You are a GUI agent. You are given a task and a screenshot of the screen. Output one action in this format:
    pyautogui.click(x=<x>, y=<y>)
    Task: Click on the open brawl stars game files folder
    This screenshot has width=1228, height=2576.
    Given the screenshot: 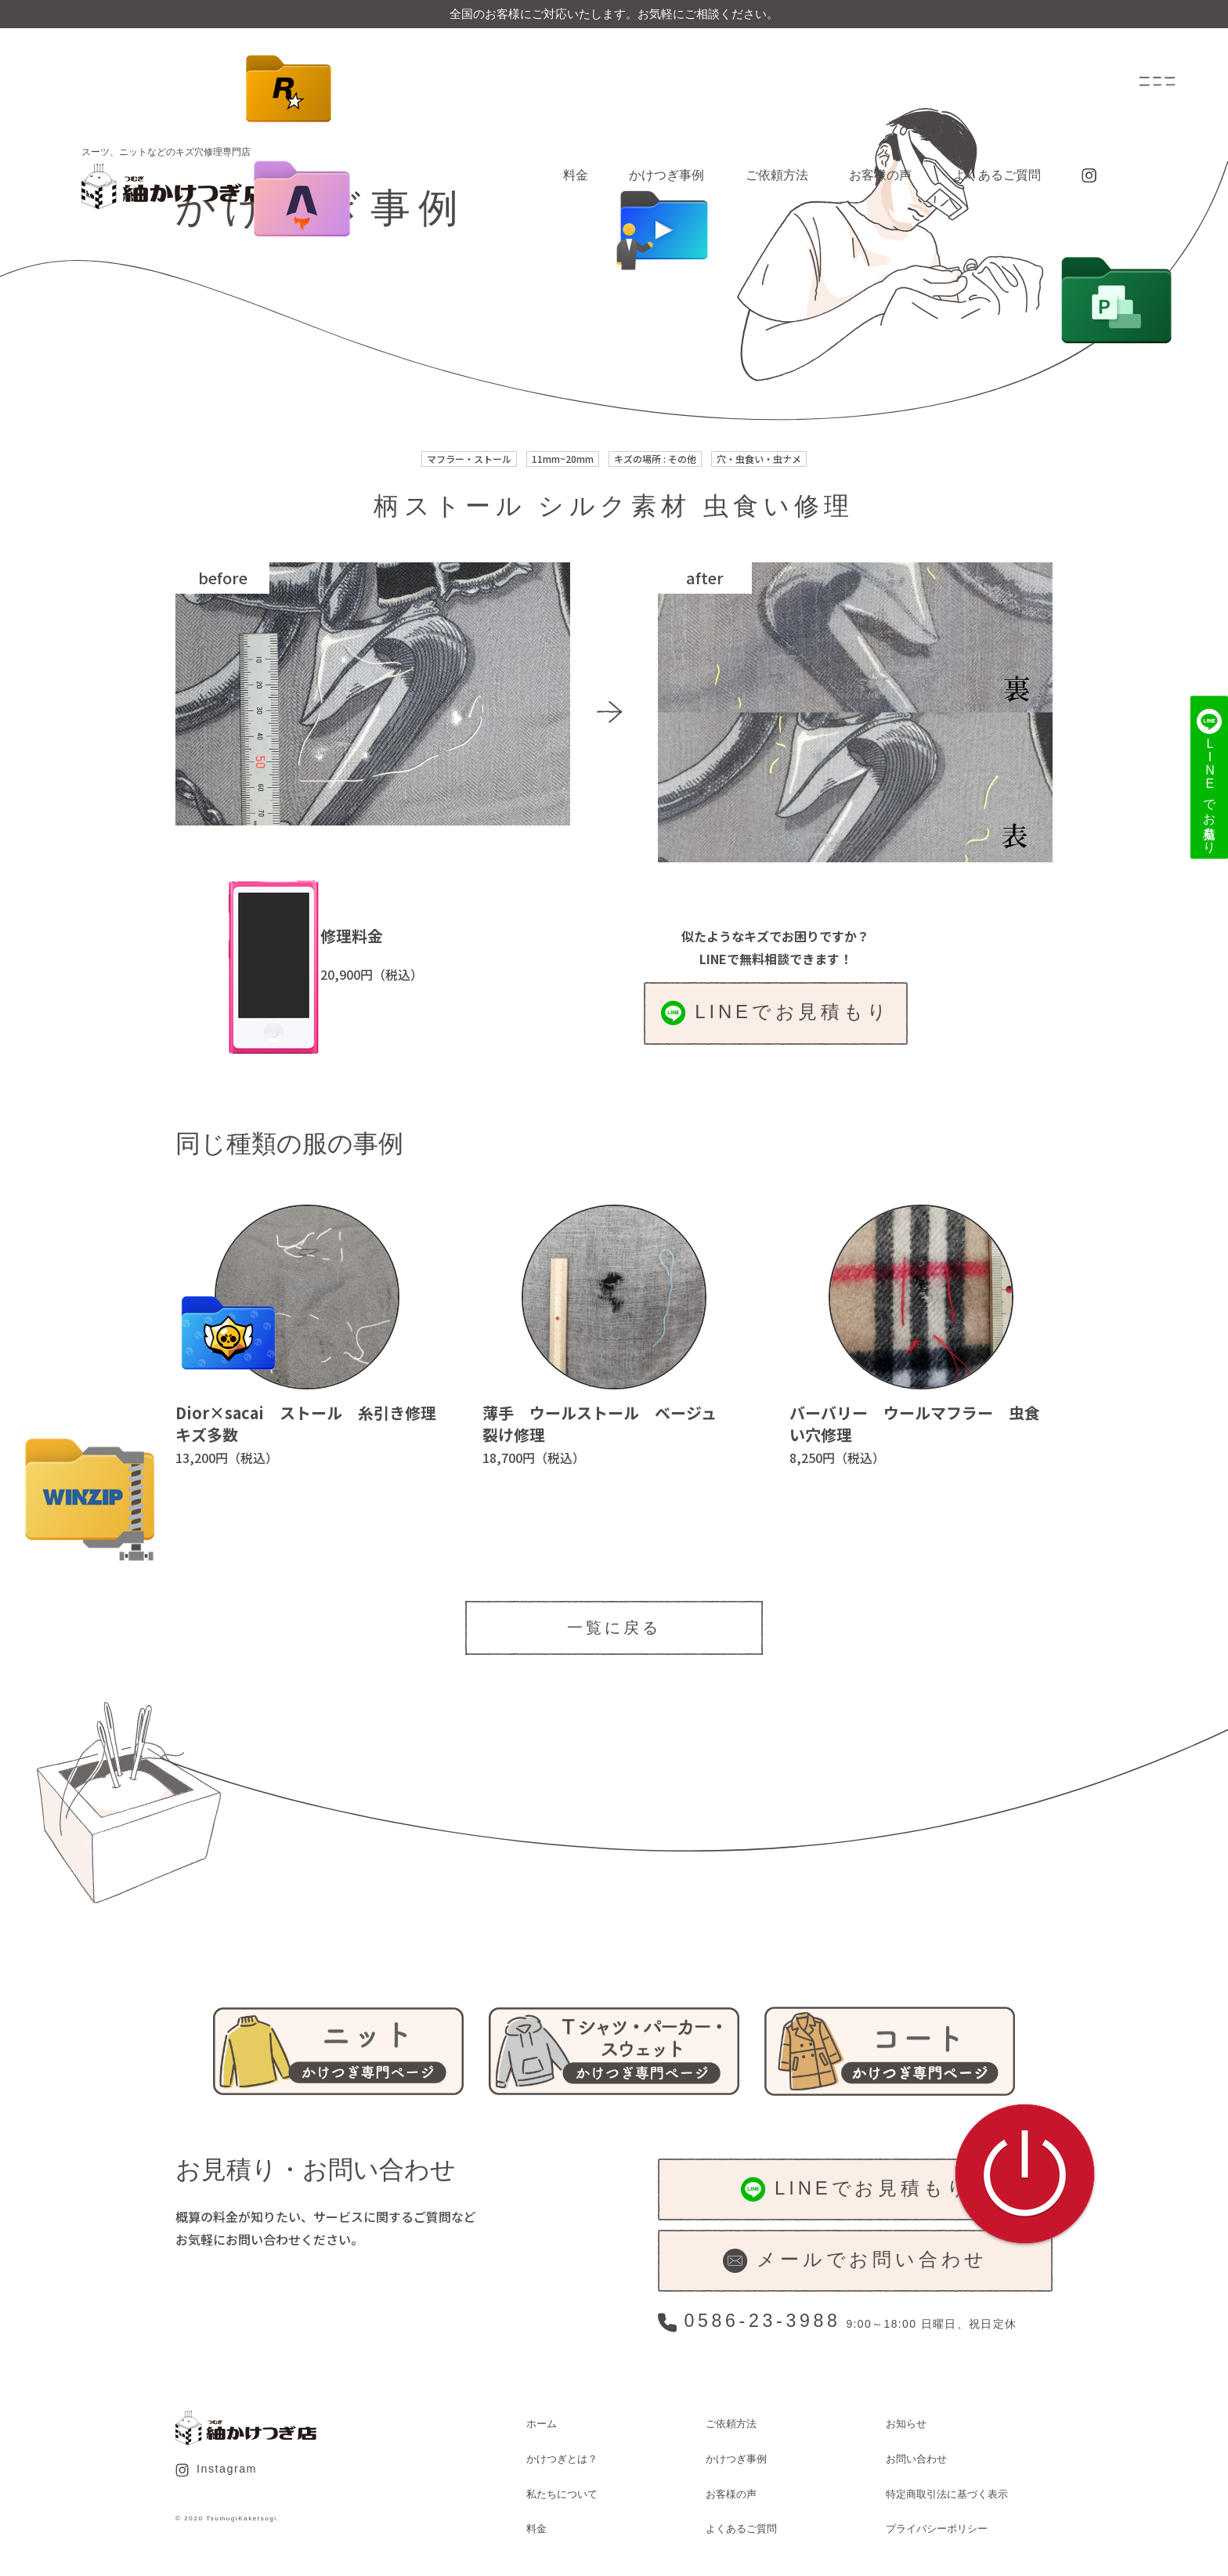 What is the action you would take?
    pyautogui.click(x=228, y=1335)
    